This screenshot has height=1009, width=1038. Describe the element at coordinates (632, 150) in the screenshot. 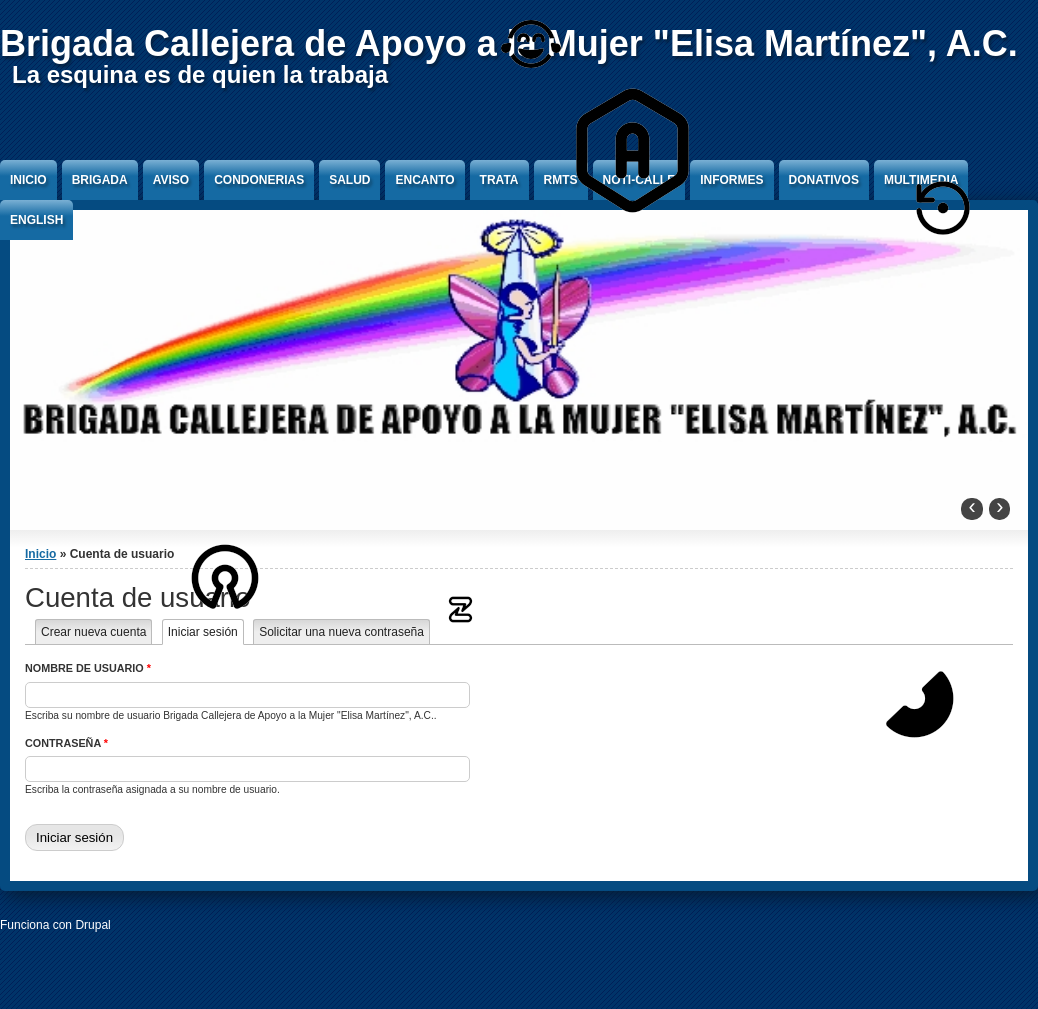

I see `select option A in a multi-choice interface` at that location.